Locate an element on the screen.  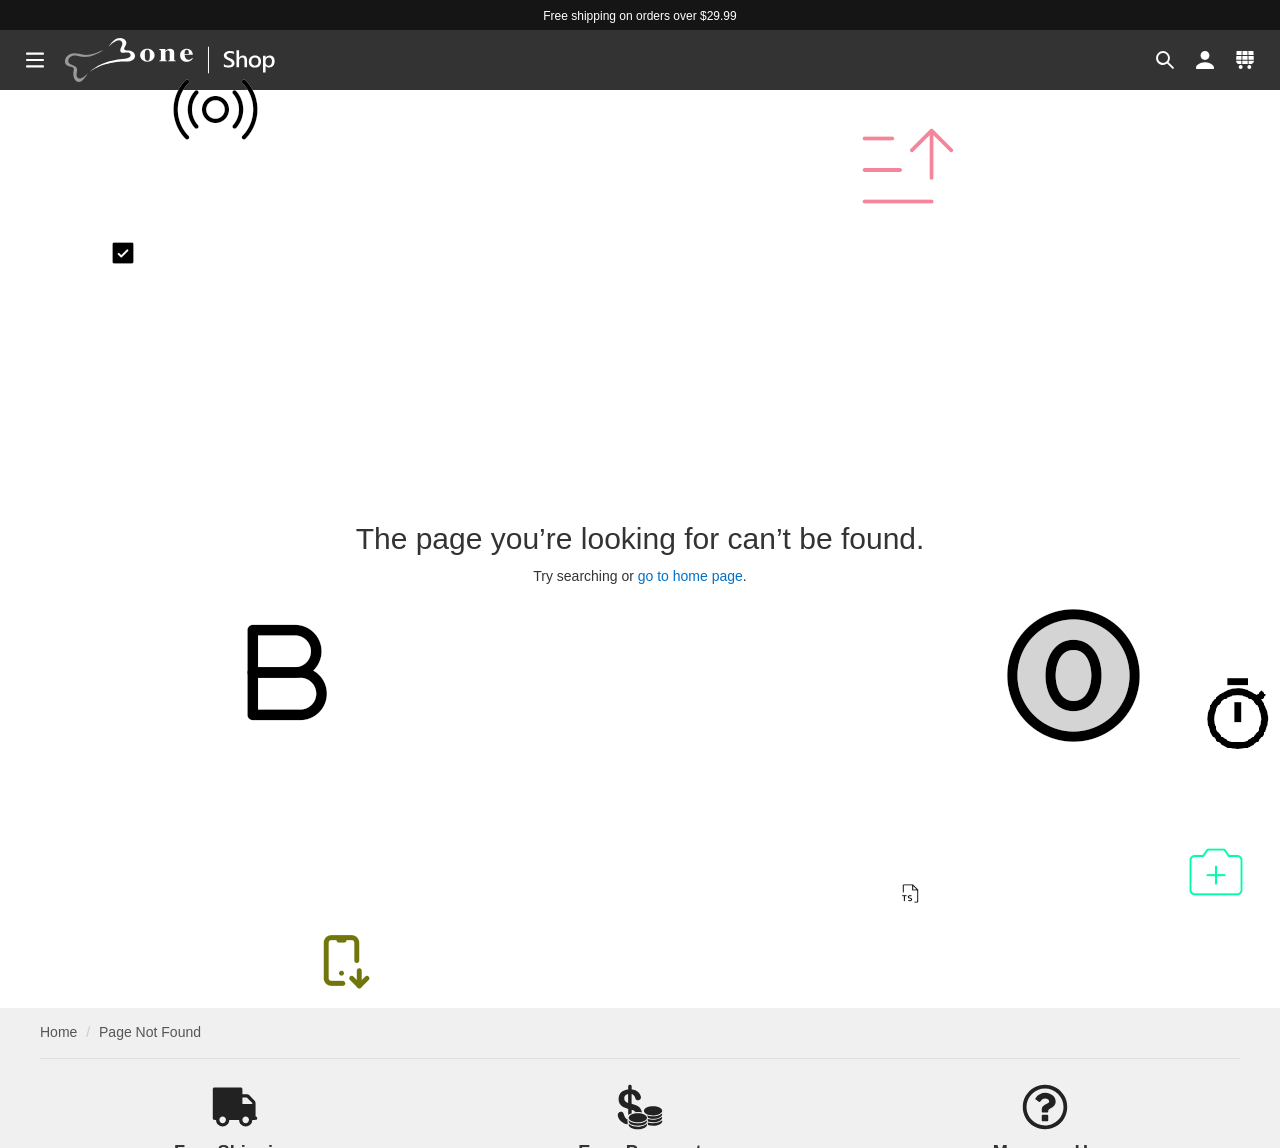
apply bold formatting to selected text is located at coordinates (284, 672).